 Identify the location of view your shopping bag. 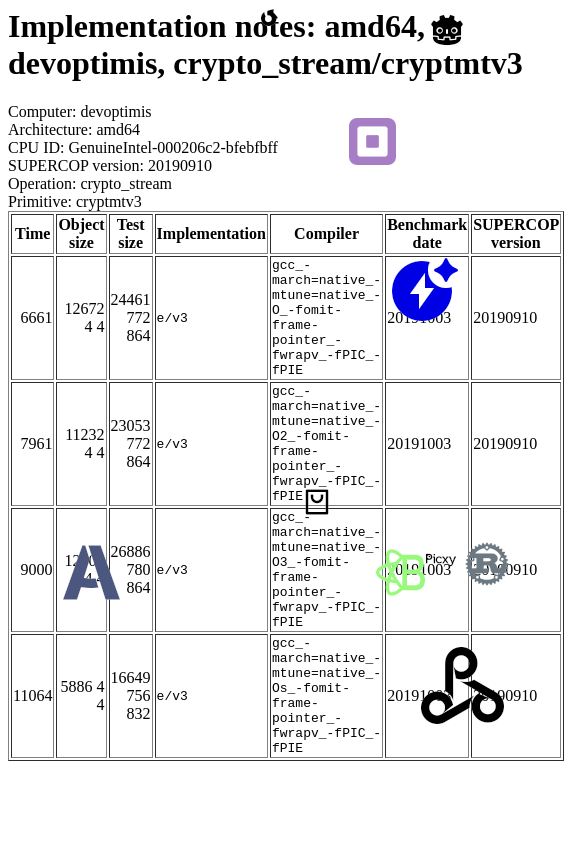
(317, 502).